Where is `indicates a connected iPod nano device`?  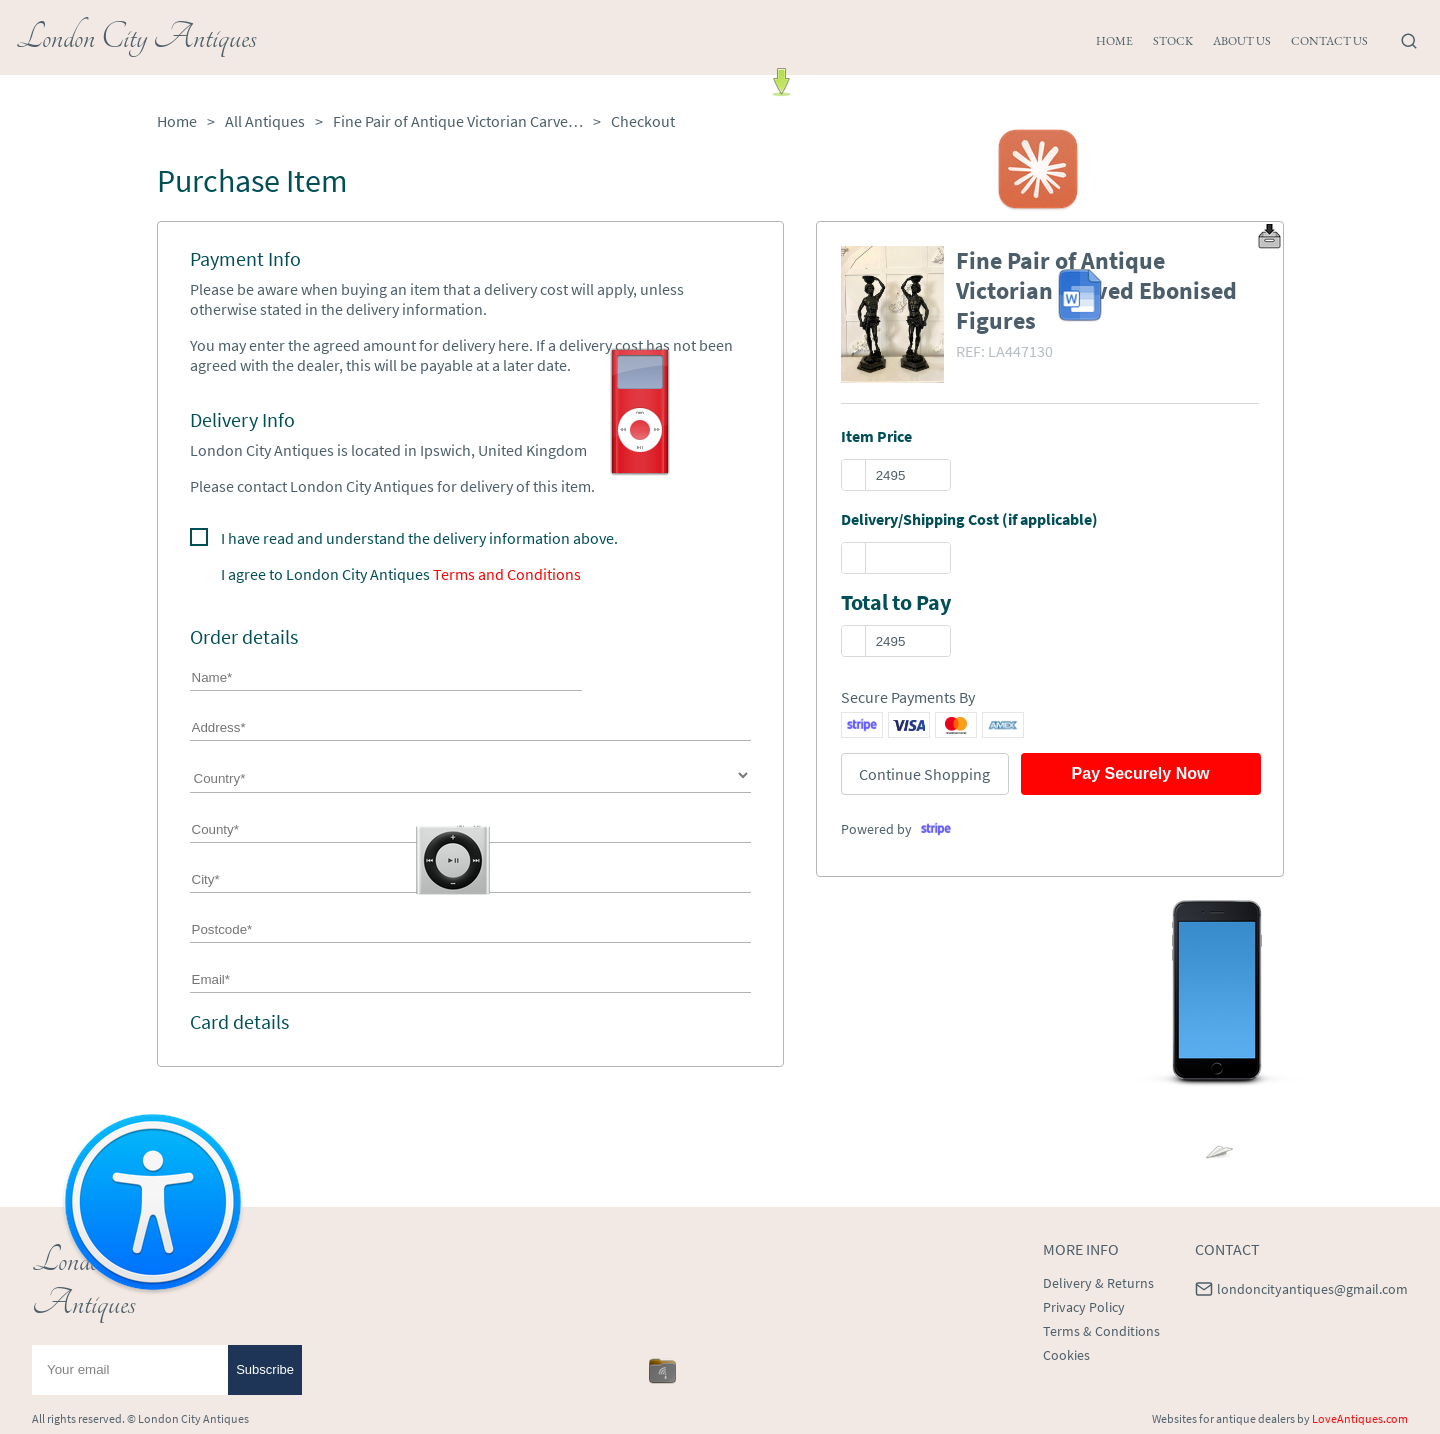 indicates a connected iPod nano device is located at coordinates (640, 412).